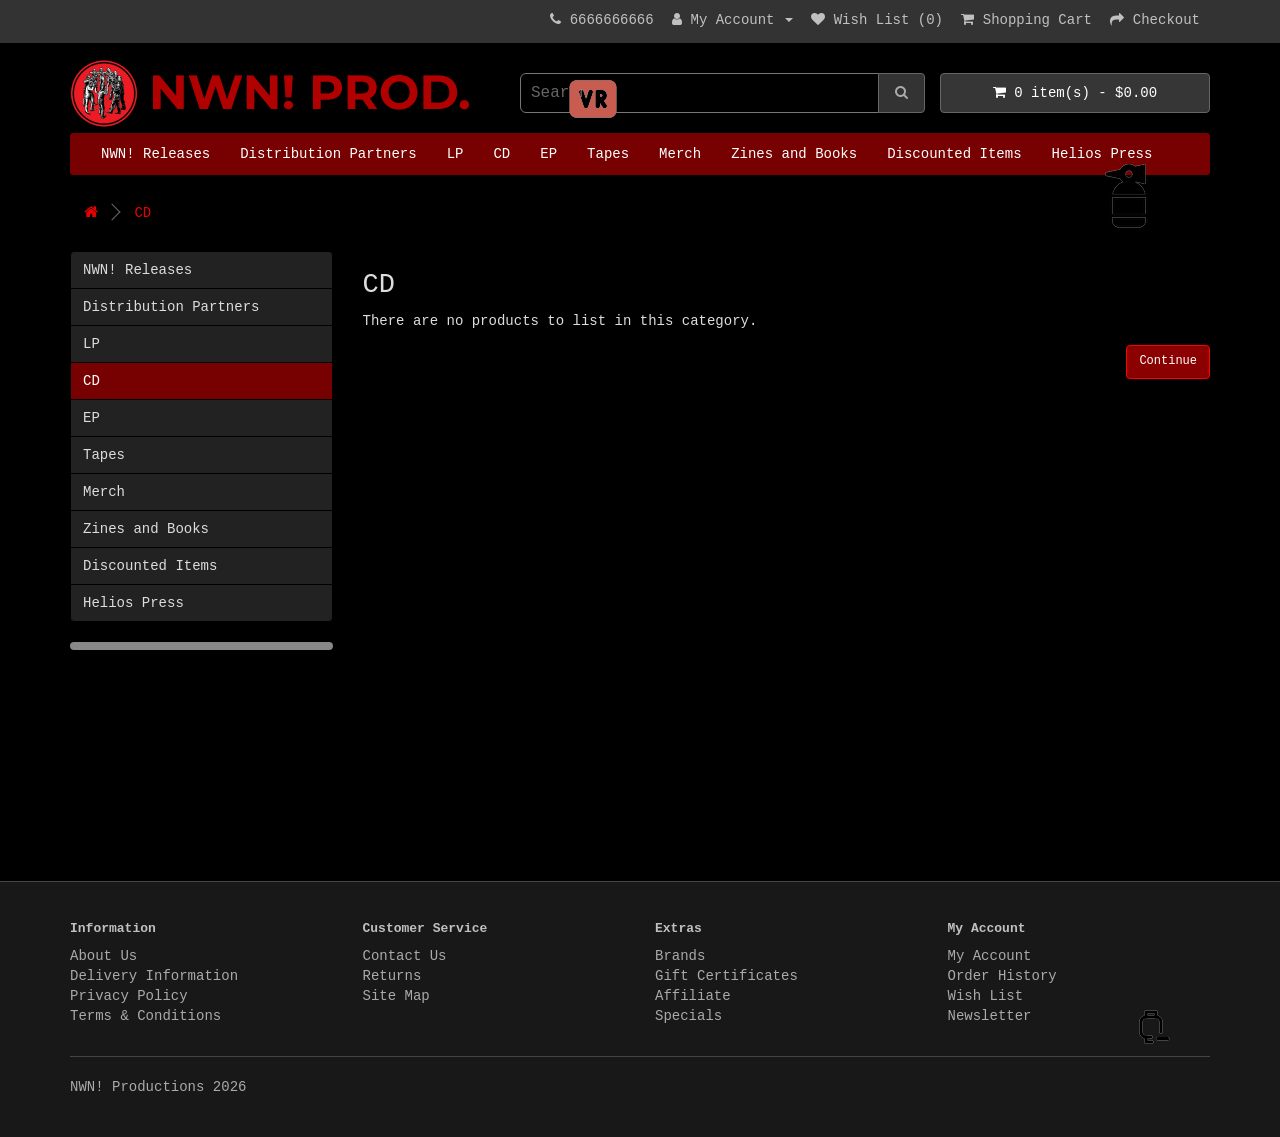 The width and height of the screenshot is (1280, 1137). What do you see at coordinates (593, 99) in the screenshot?
I see `indicates VR-compatible content or experience` at bounding box center [593, 99].